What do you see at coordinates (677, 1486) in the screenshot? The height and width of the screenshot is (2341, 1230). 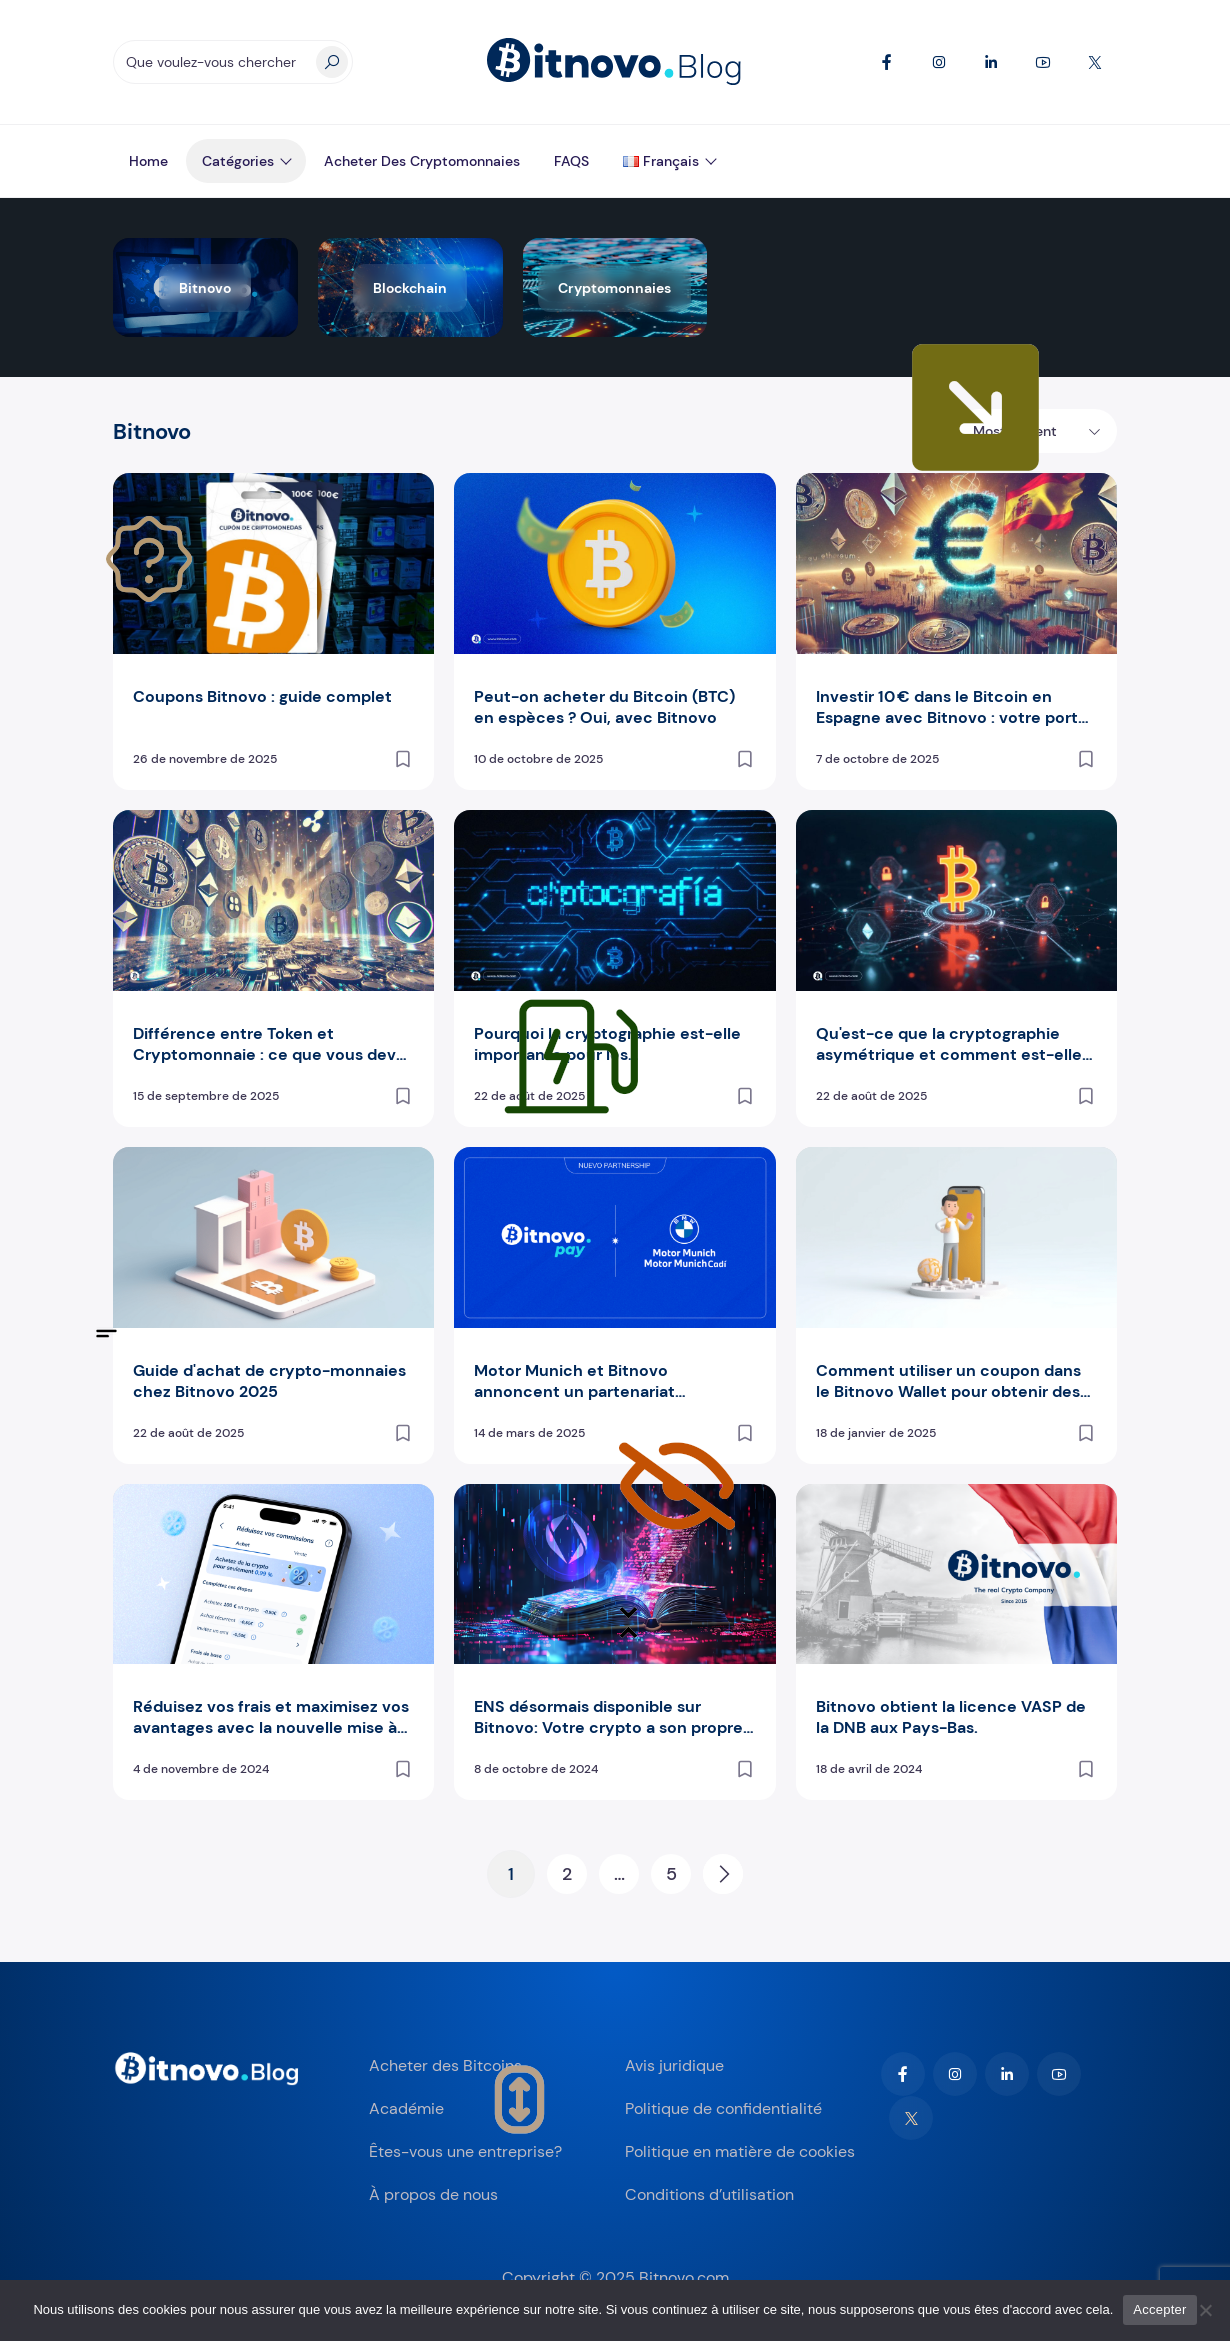 I see `hide content from view` at bounding box center [677, 1486].